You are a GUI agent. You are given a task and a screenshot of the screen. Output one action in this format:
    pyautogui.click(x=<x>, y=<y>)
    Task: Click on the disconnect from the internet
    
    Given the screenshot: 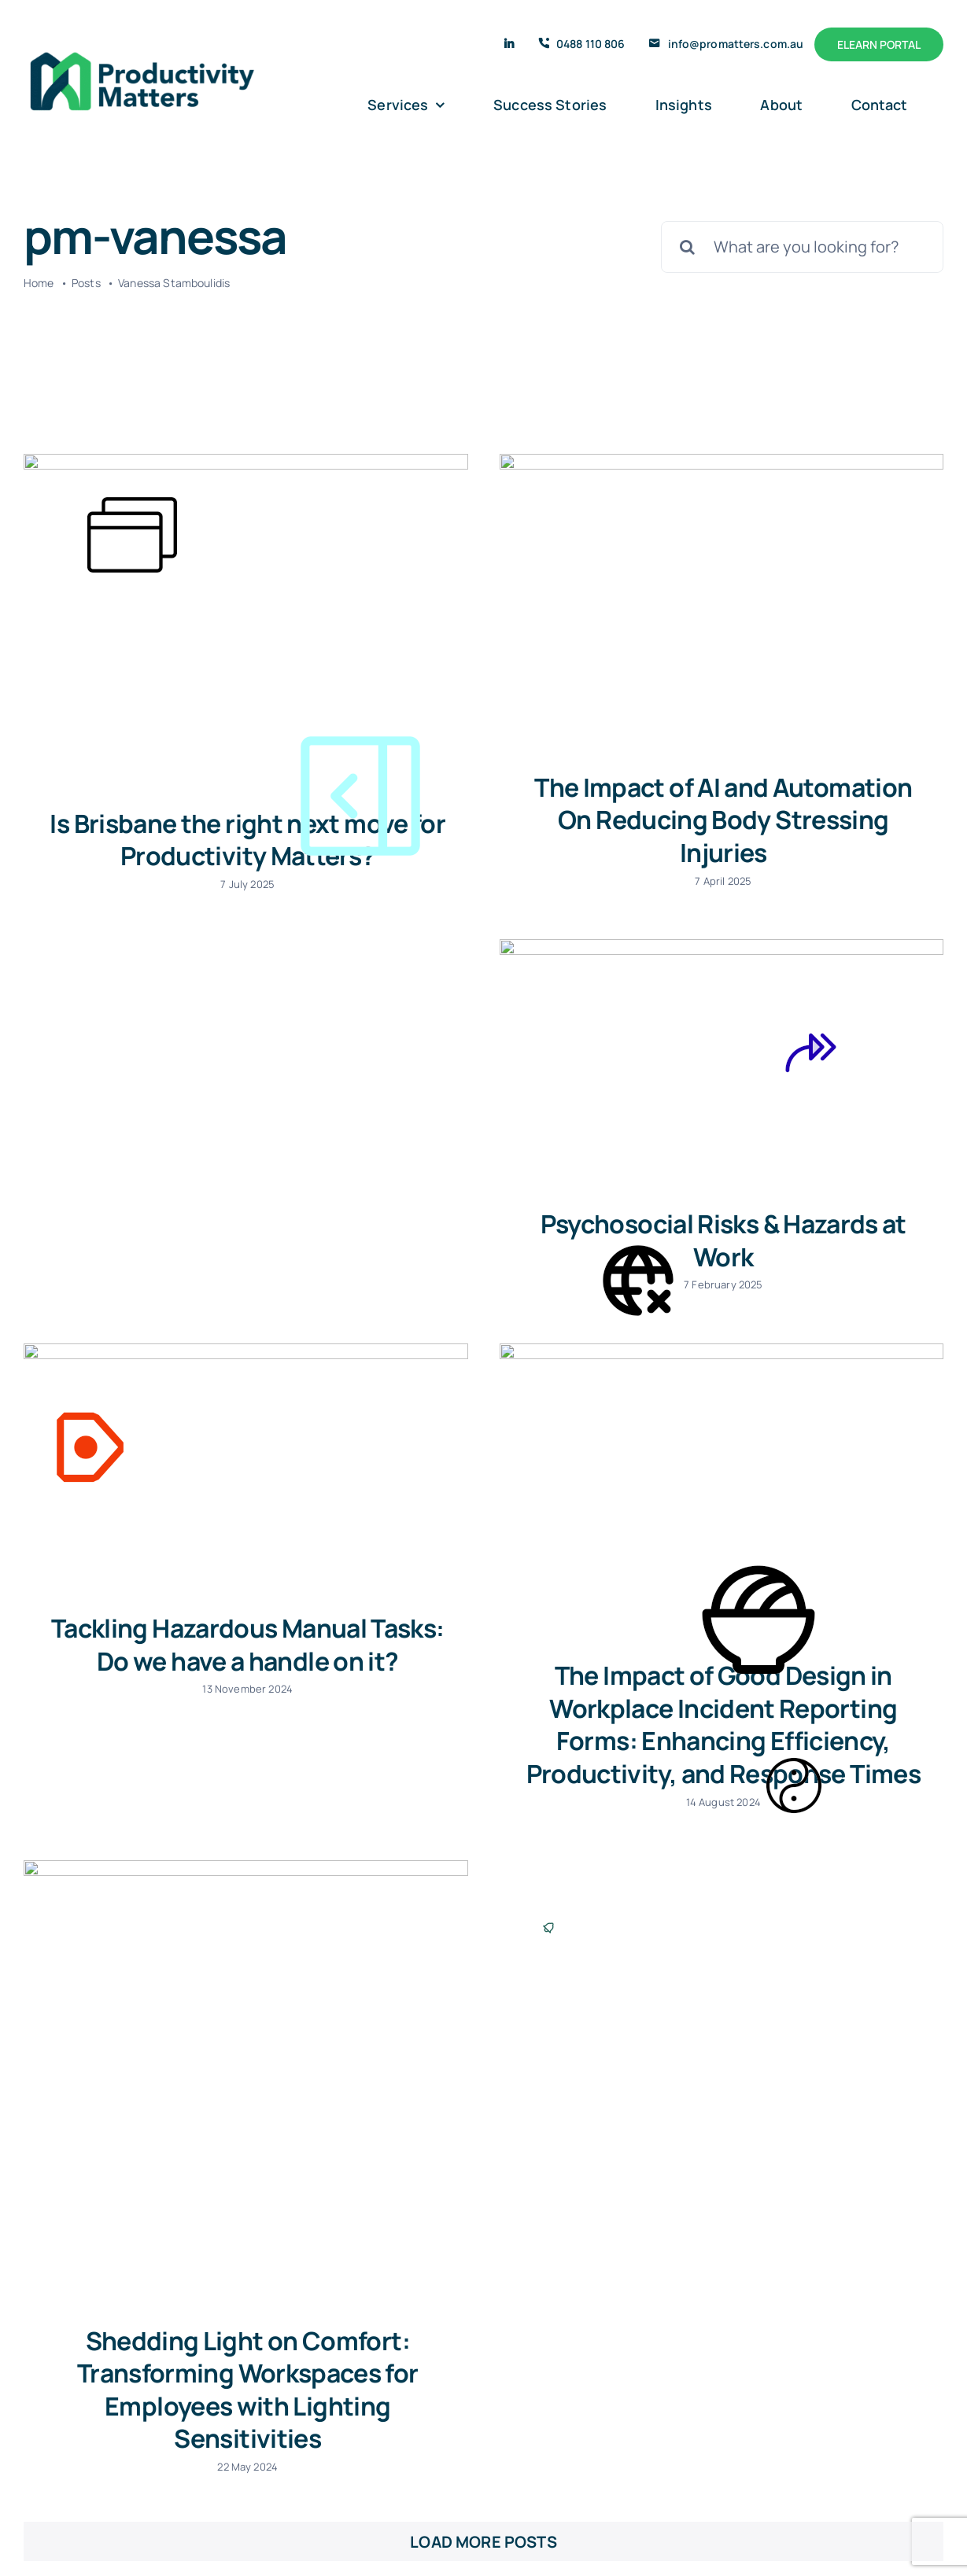 What is the action you would take?
    pyautogui.click(x=638, y=1281)
    